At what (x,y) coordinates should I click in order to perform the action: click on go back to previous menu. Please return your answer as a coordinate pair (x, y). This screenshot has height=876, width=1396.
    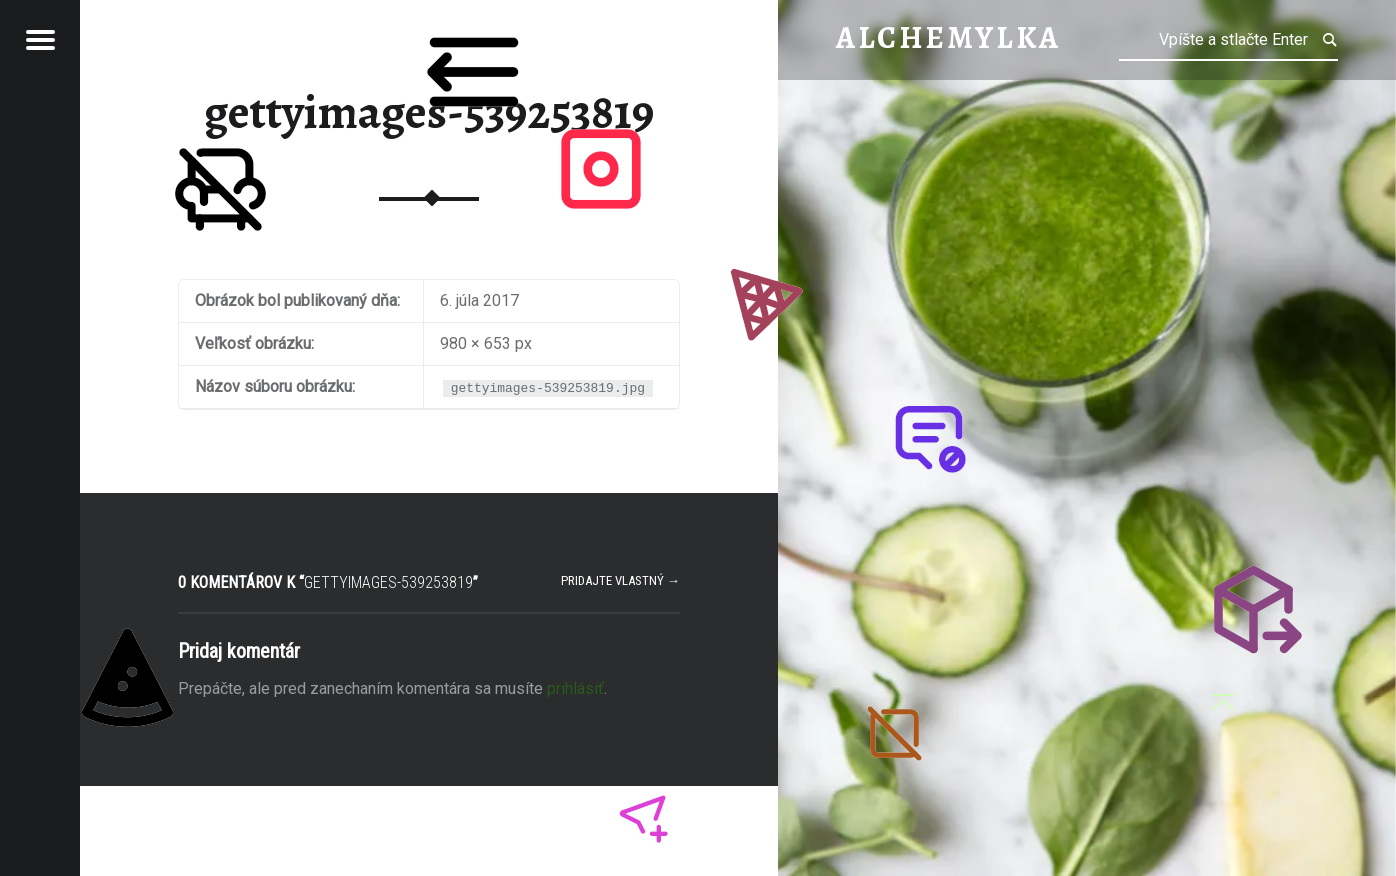
    Looking at the image, I should click on (474, 72).